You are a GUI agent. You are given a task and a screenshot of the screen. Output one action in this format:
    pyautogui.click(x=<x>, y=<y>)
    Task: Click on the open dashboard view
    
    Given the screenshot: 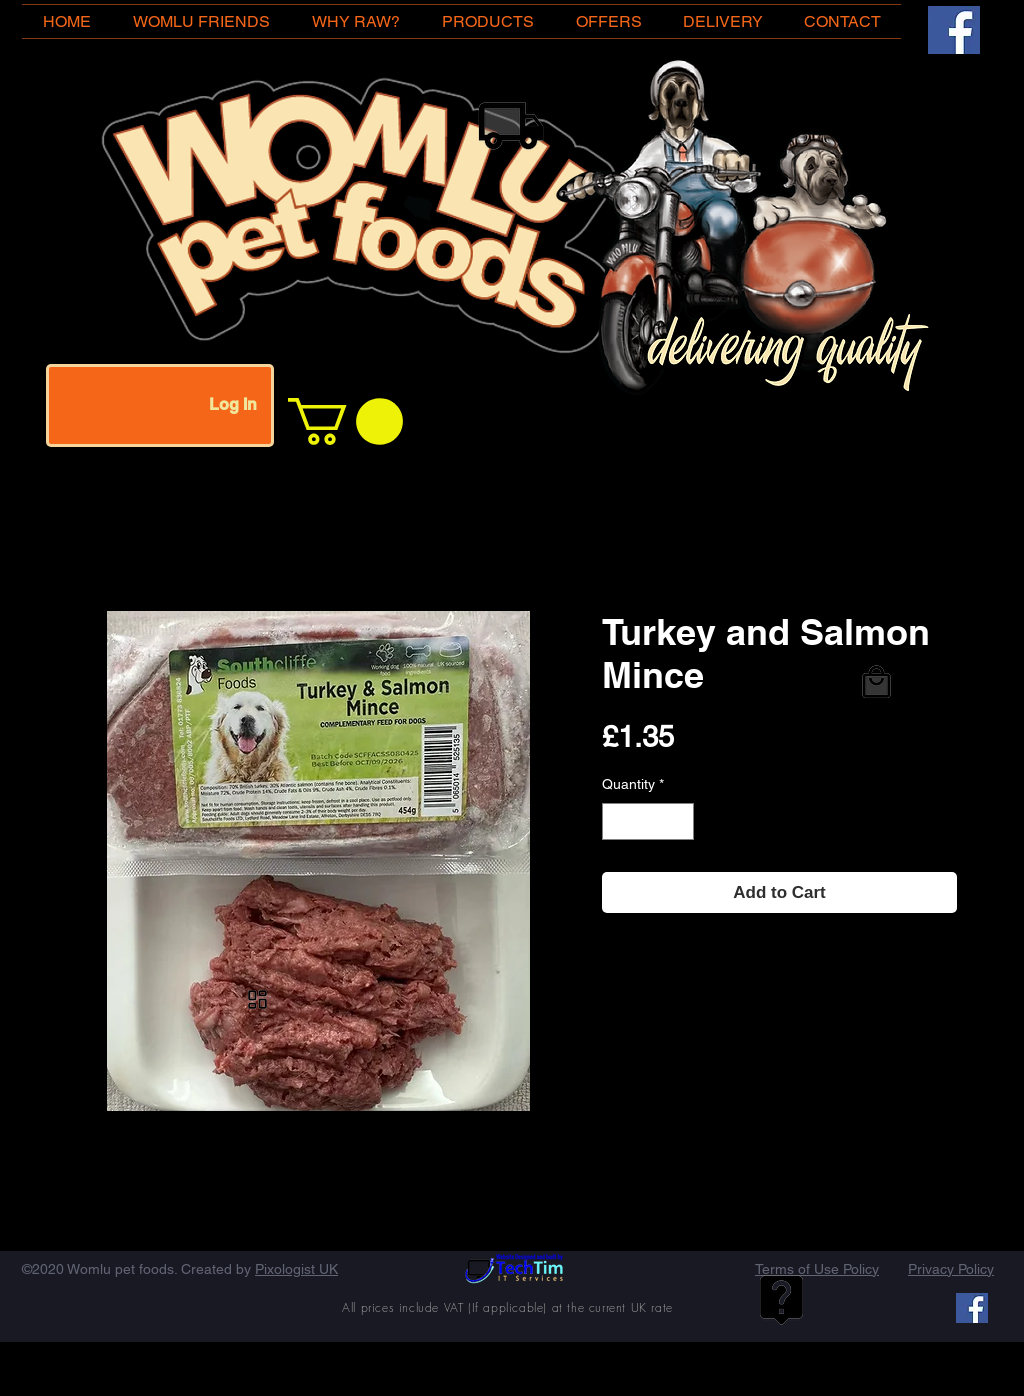 What is the action you would take?
    pyautogui.click(x=257, y=999)
    